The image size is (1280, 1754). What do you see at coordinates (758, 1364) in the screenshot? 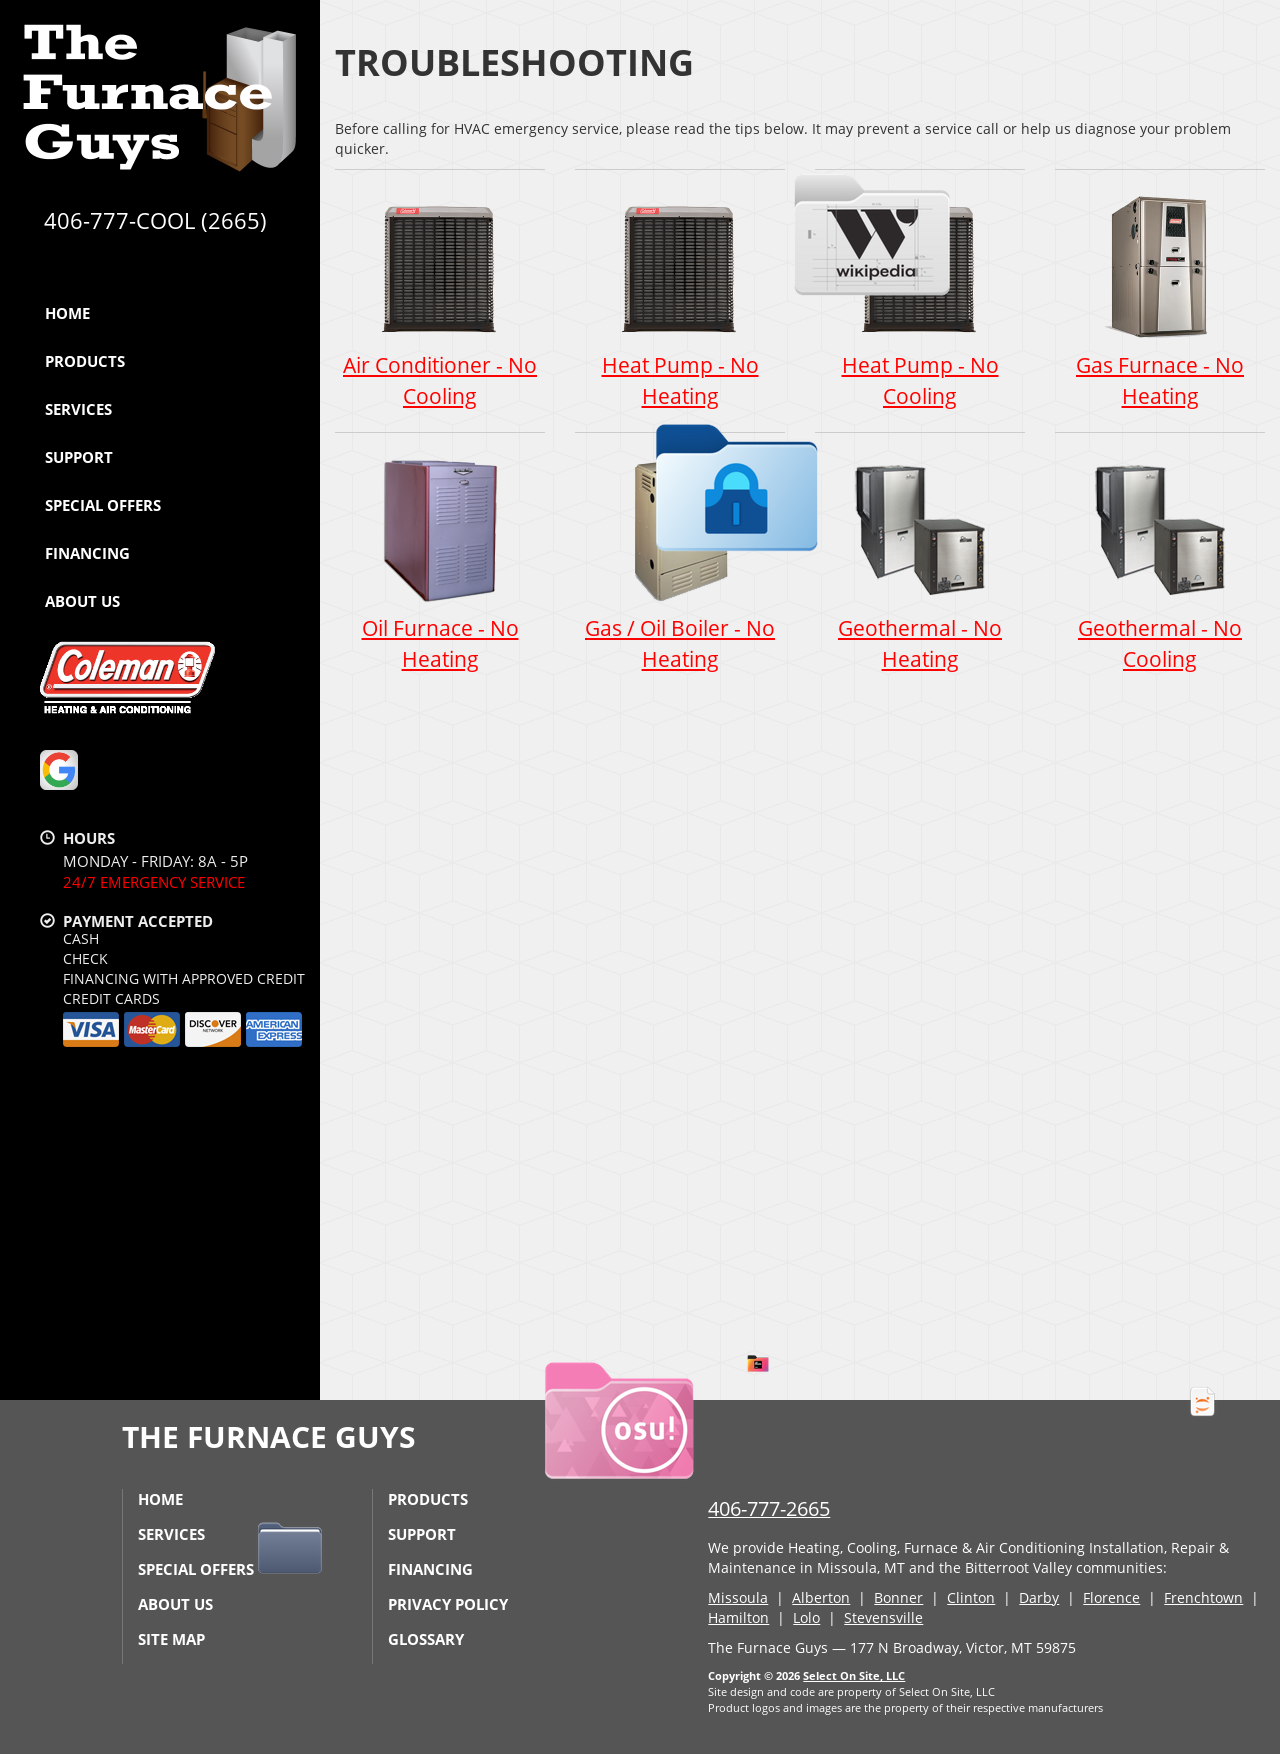
I see `open JetBrains IDE projects folder` at bounding box center [758, 1364].